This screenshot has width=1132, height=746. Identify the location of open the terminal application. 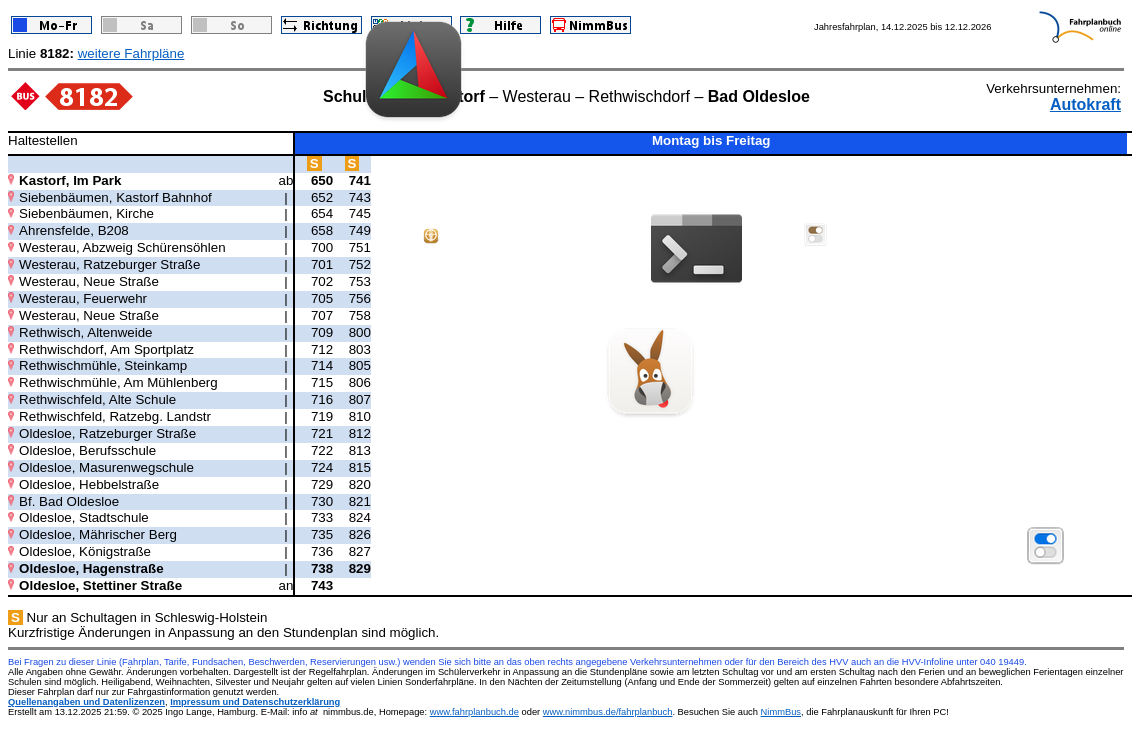
(696, 248).